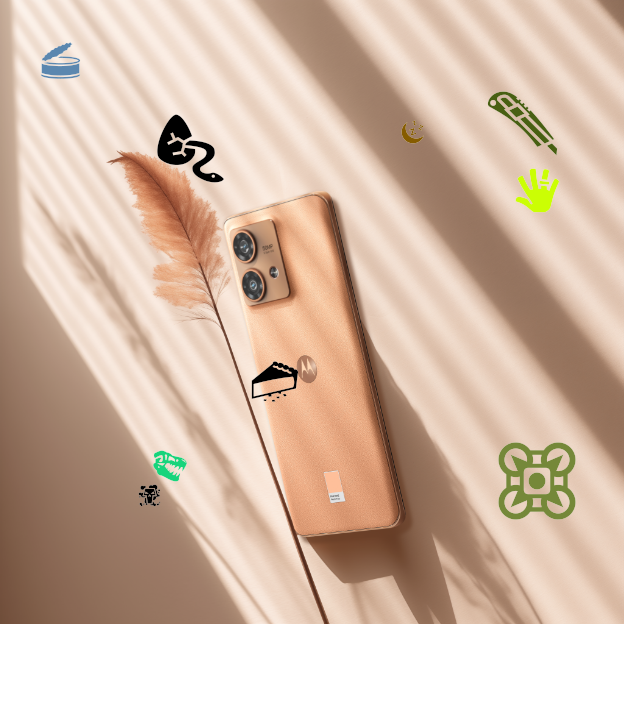  What do you see at coordinates (275, 379) in the screenshot?
I see `view a portion of data in a chart` at bounding box center [275, 379].